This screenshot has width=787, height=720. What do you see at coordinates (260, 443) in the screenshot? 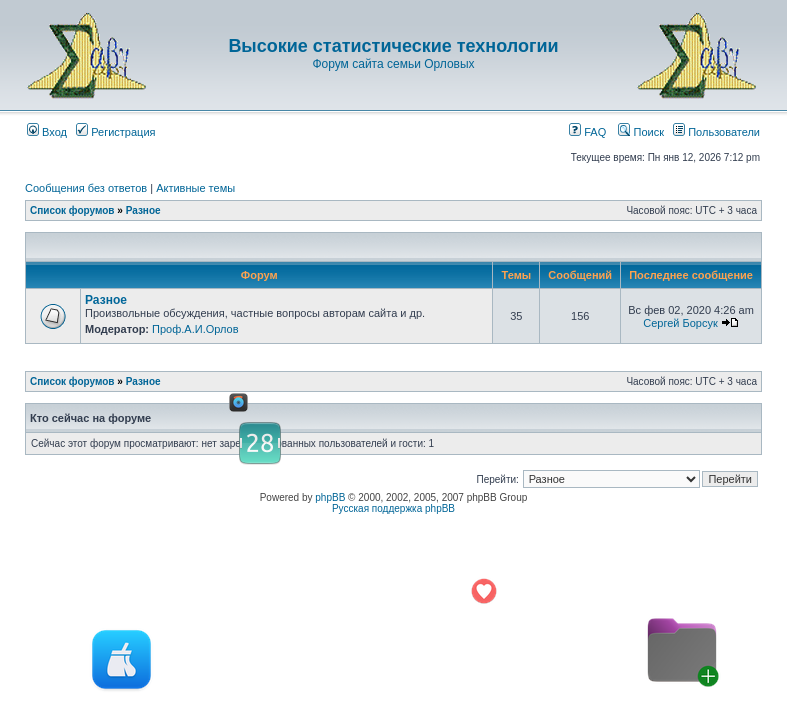
I see `open the office calendar app` at bounding box center [260, 443].